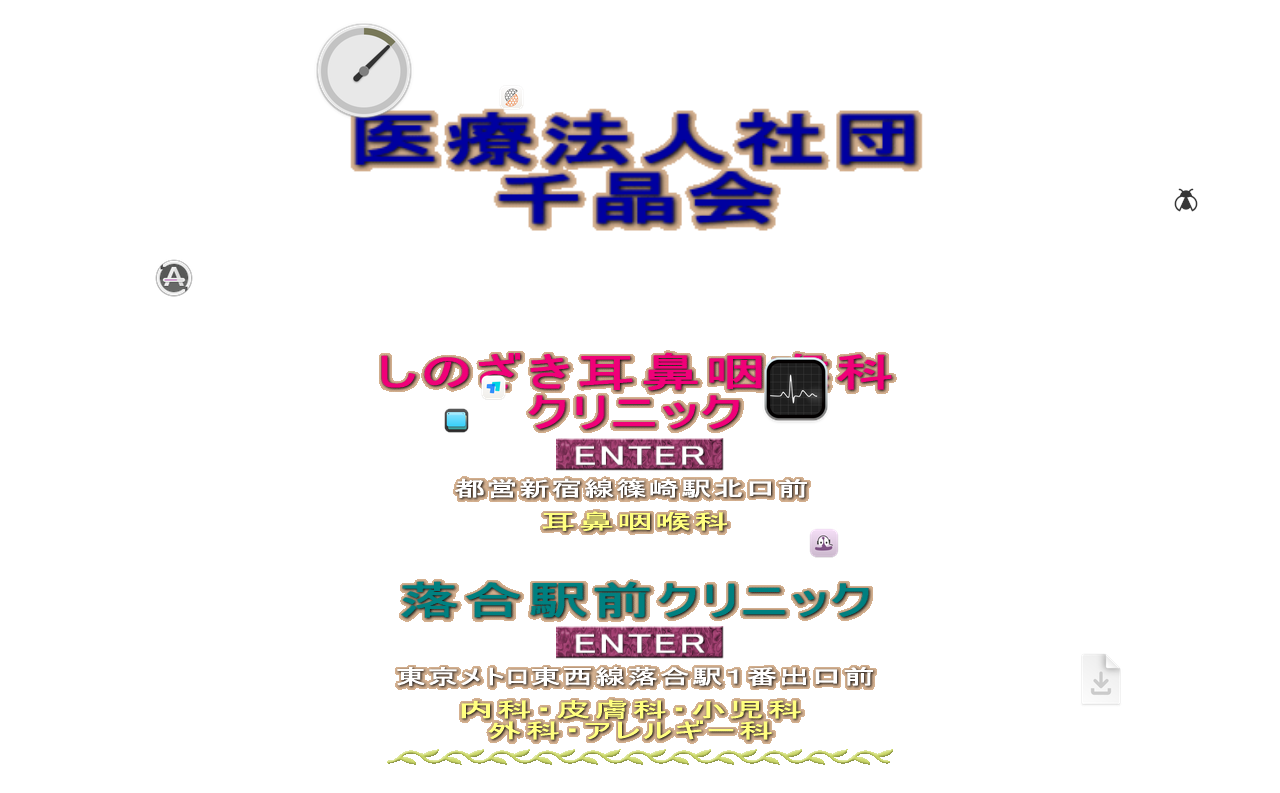  Describe the element at coordinates (824, 543) in the screenshot. I see `open gpodder podcast manager` at that location.